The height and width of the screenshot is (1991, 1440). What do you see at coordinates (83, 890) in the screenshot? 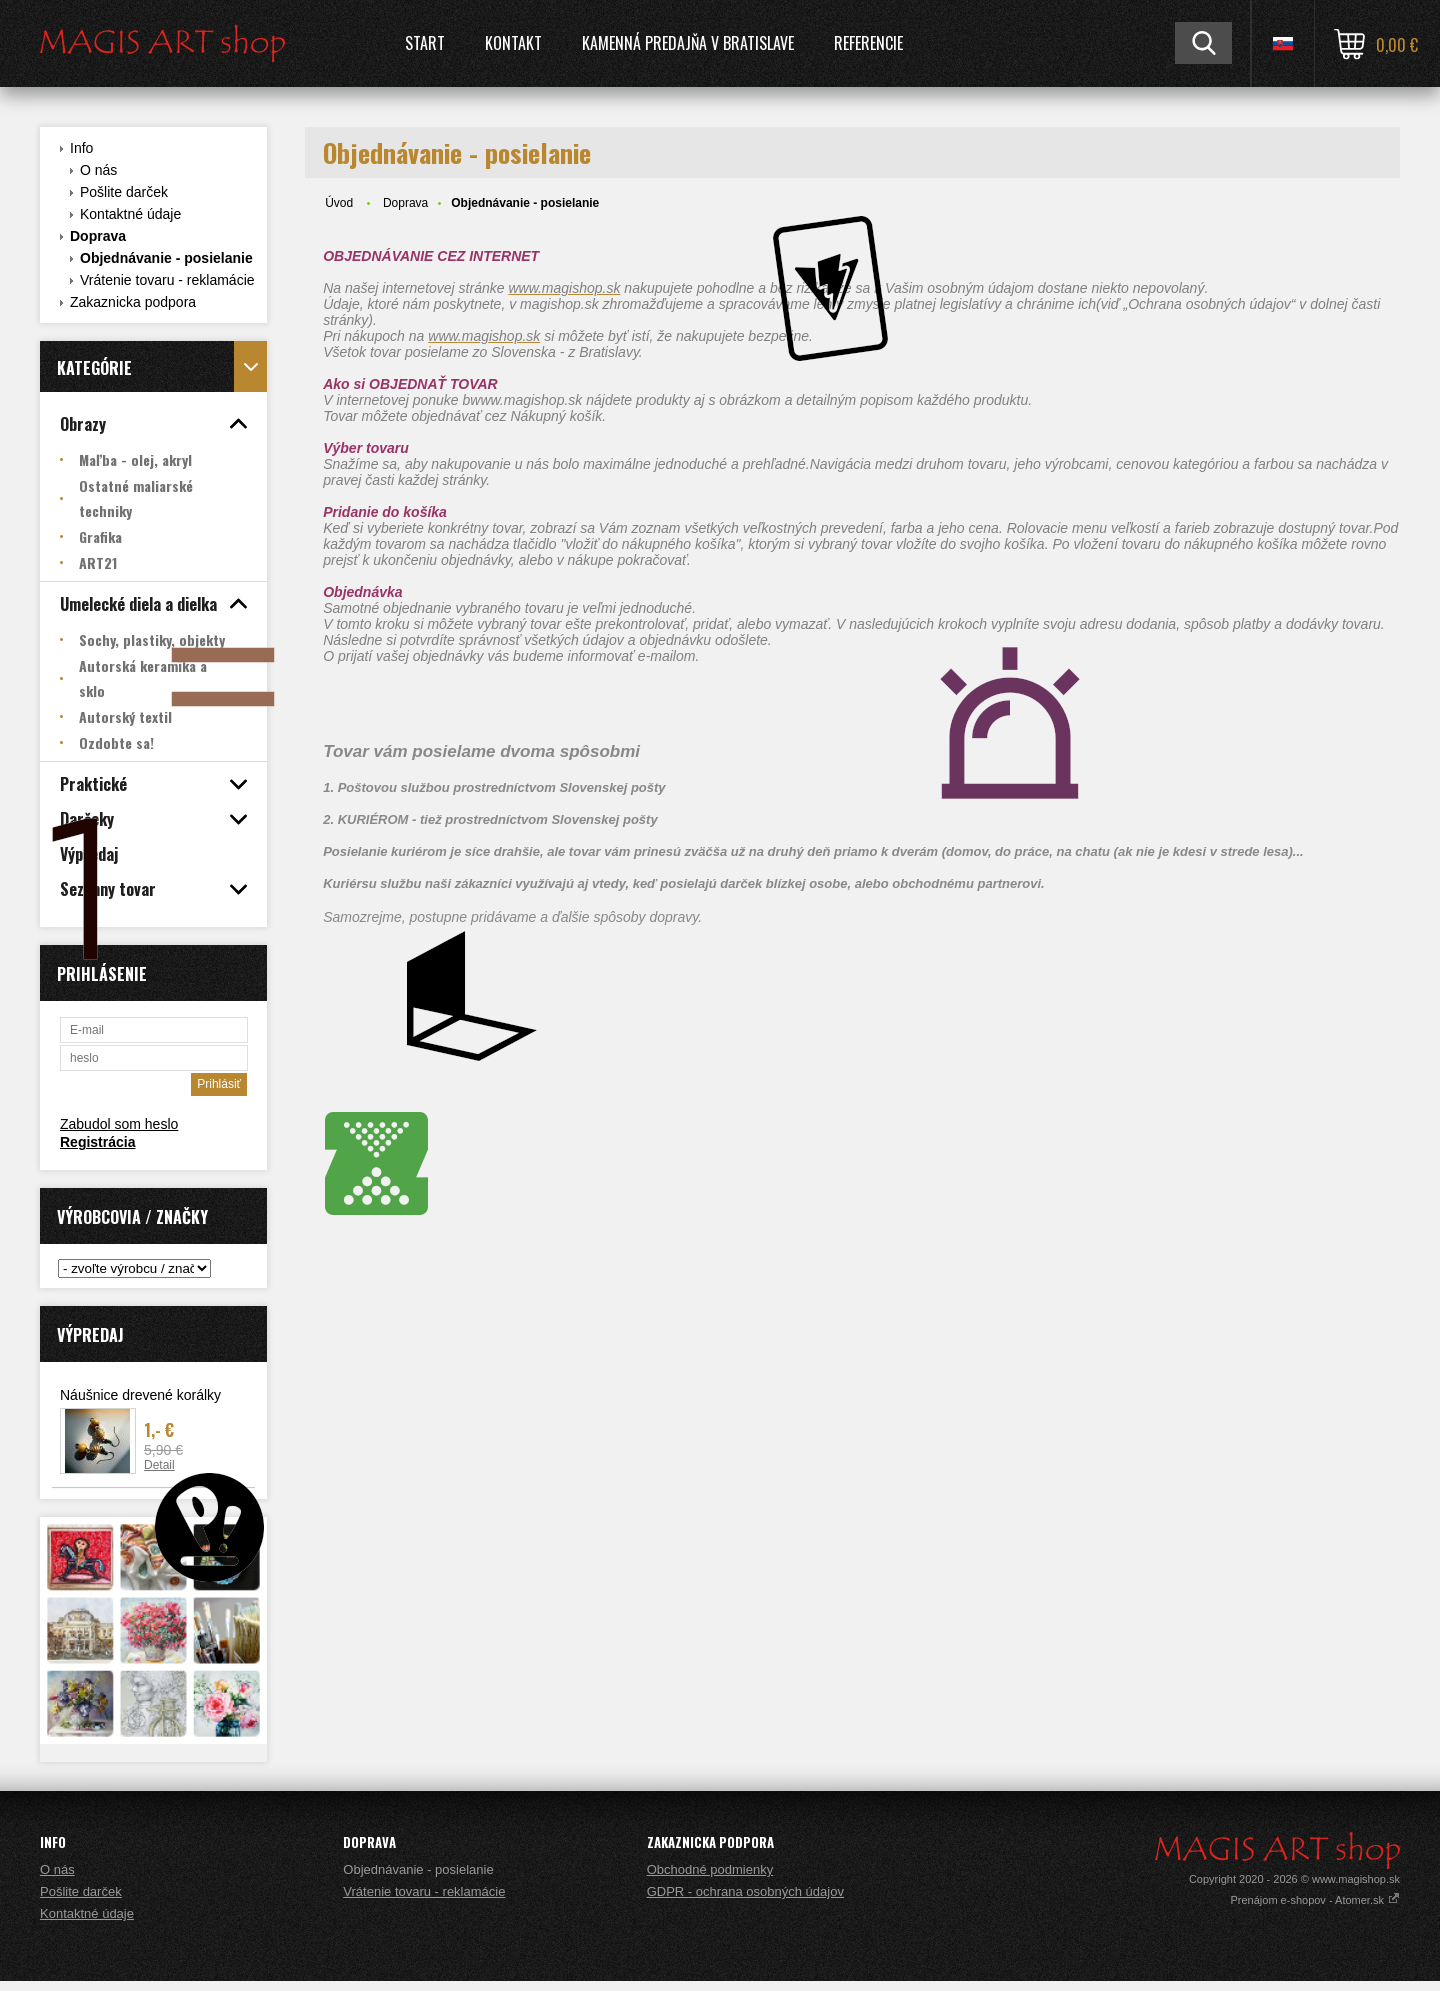
I see `indicates first item or top priority` at bounding box center [83, 890].